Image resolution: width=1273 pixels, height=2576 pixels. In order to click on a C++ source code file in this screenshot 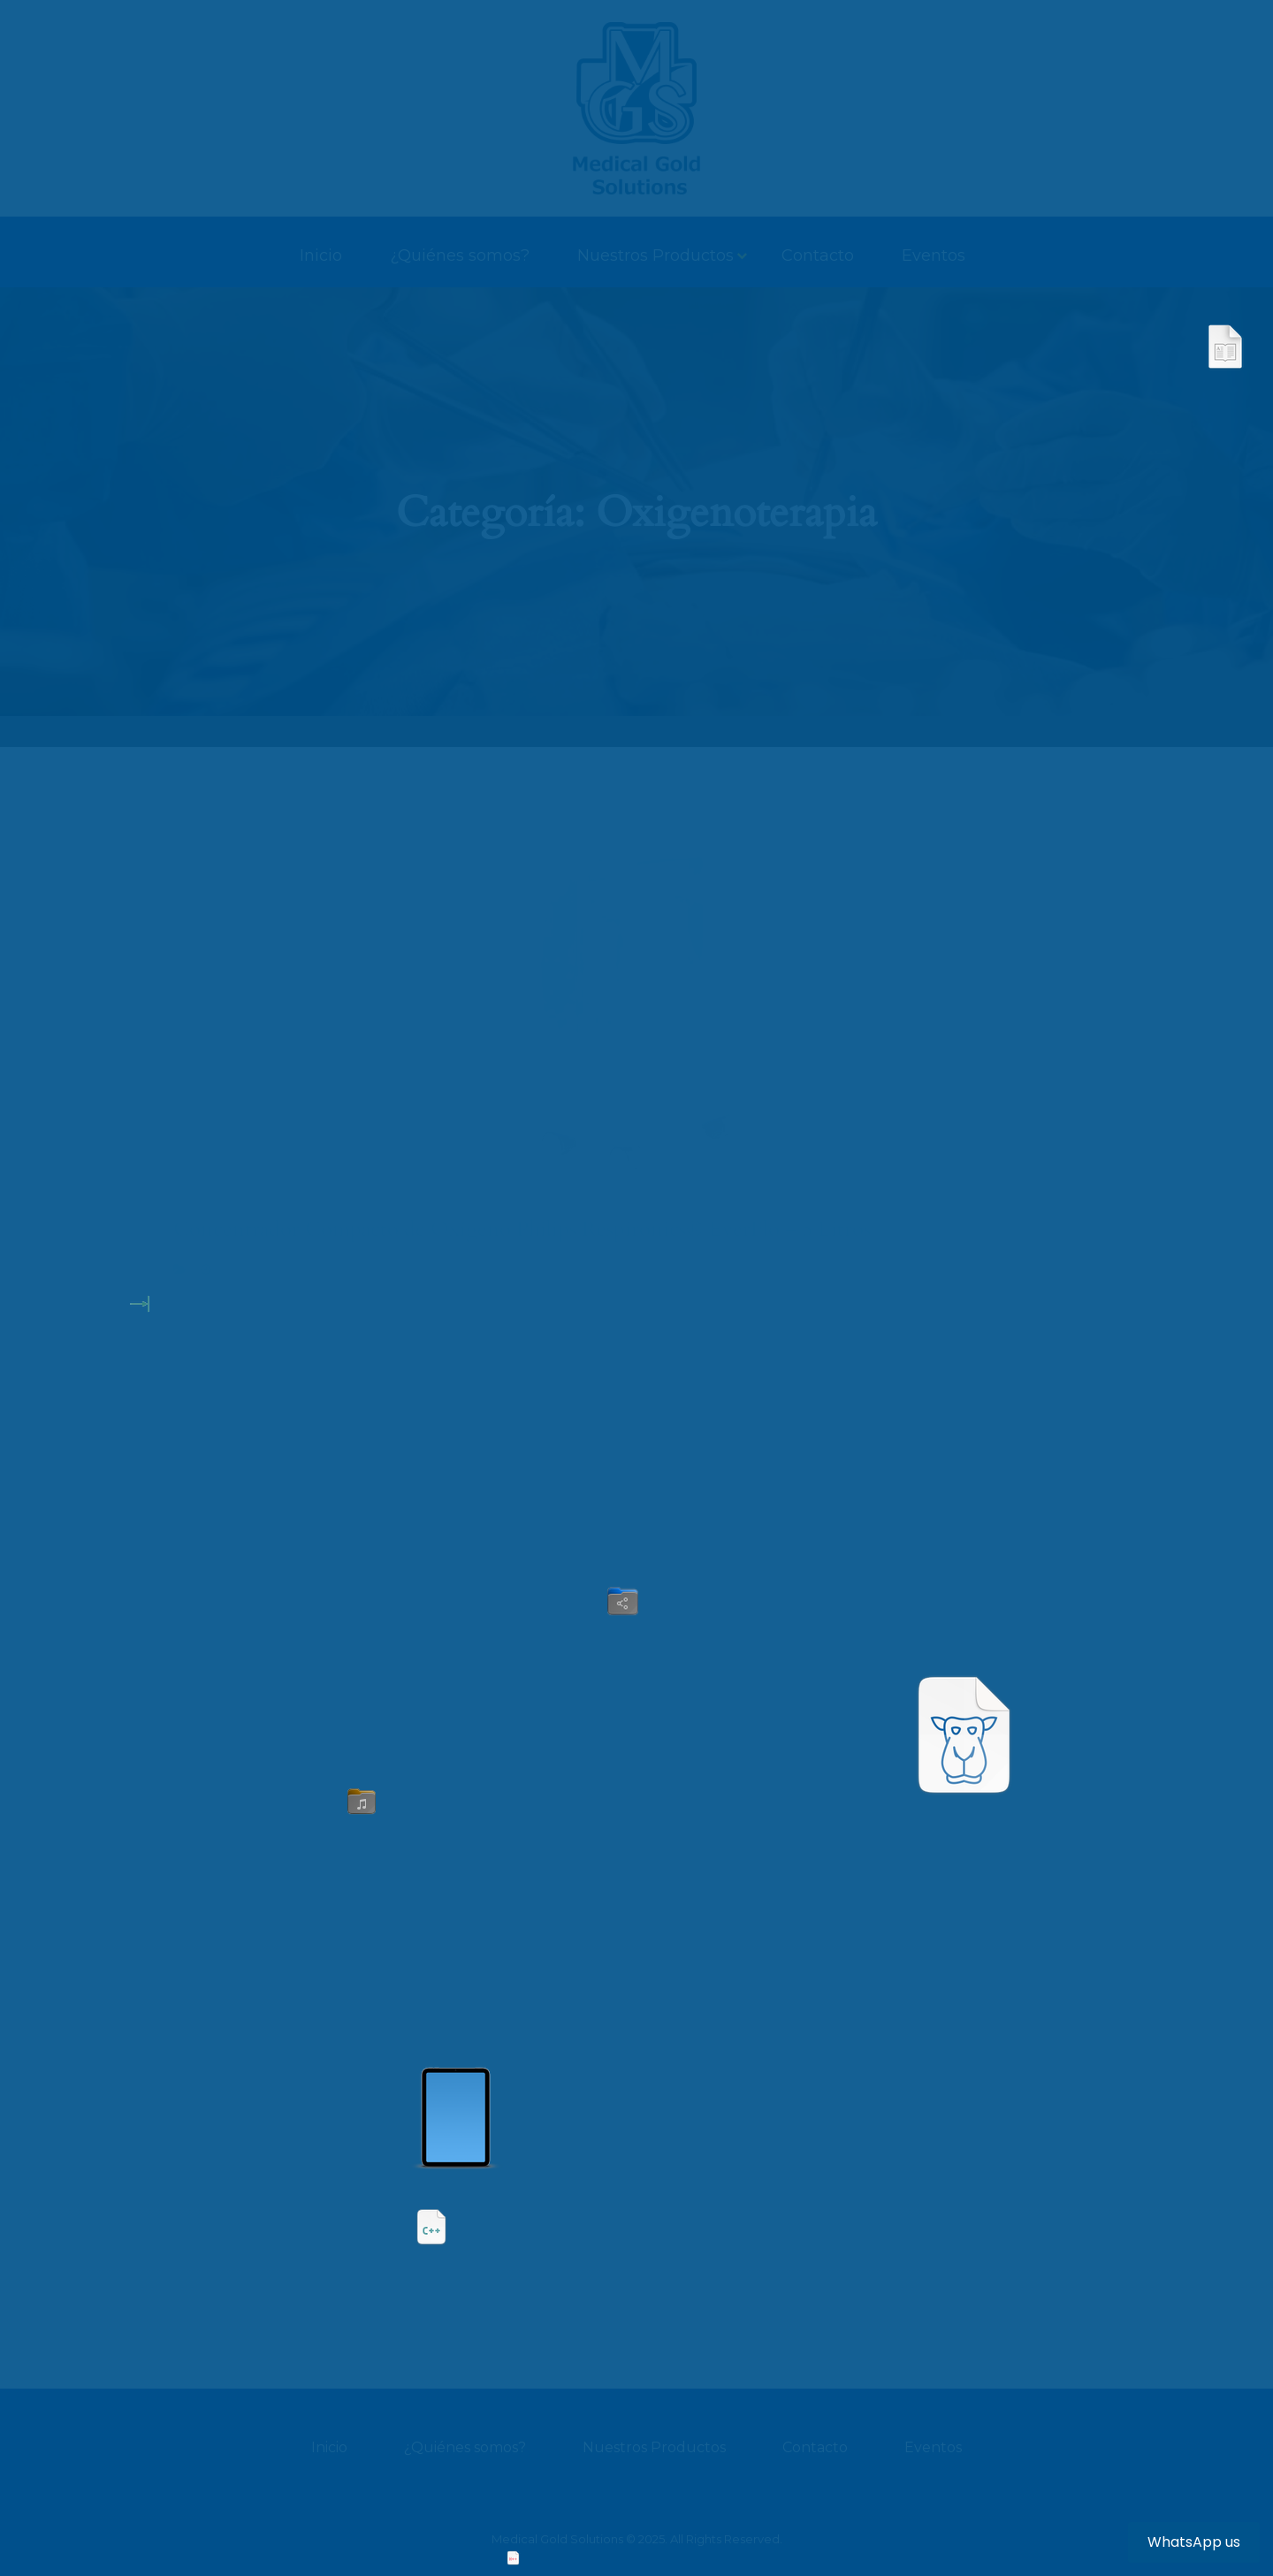, I will do `click(431, 2227)`.